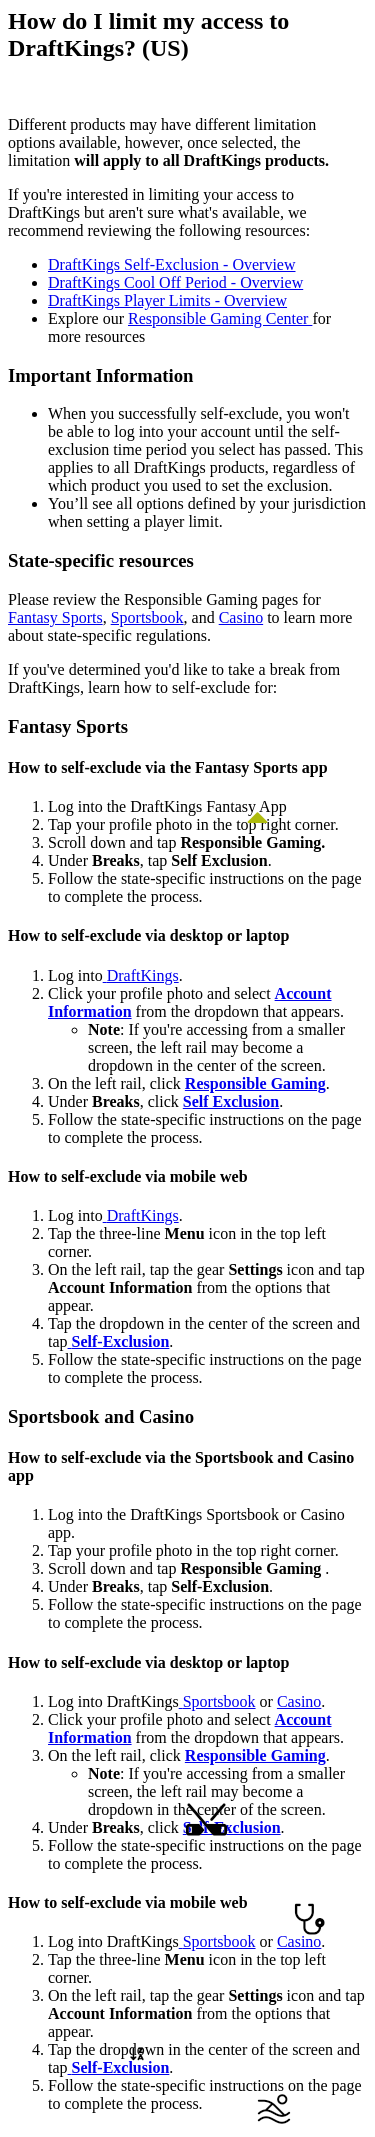 The image size is (375, 2137). I want to click on access swimming or aquatic activities, so click(274, 2109).